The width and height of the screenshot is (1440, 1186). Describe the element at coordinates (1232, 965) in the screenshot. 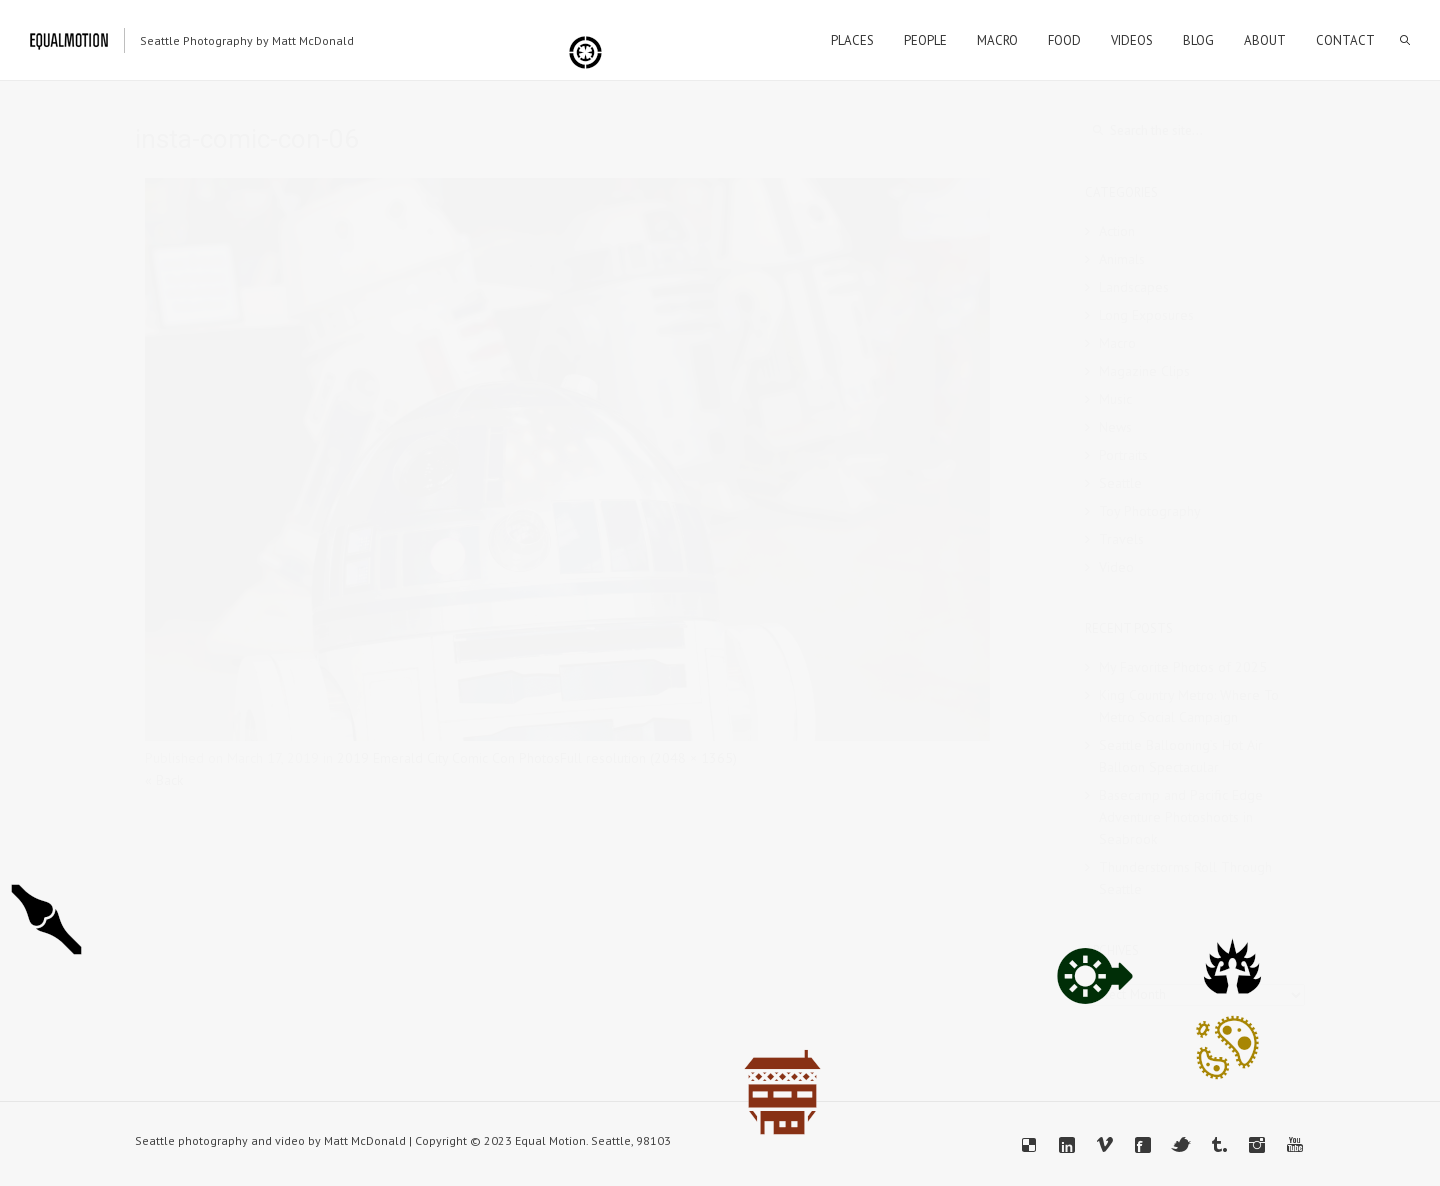

I see `activate a power-up or special ability` at that location.